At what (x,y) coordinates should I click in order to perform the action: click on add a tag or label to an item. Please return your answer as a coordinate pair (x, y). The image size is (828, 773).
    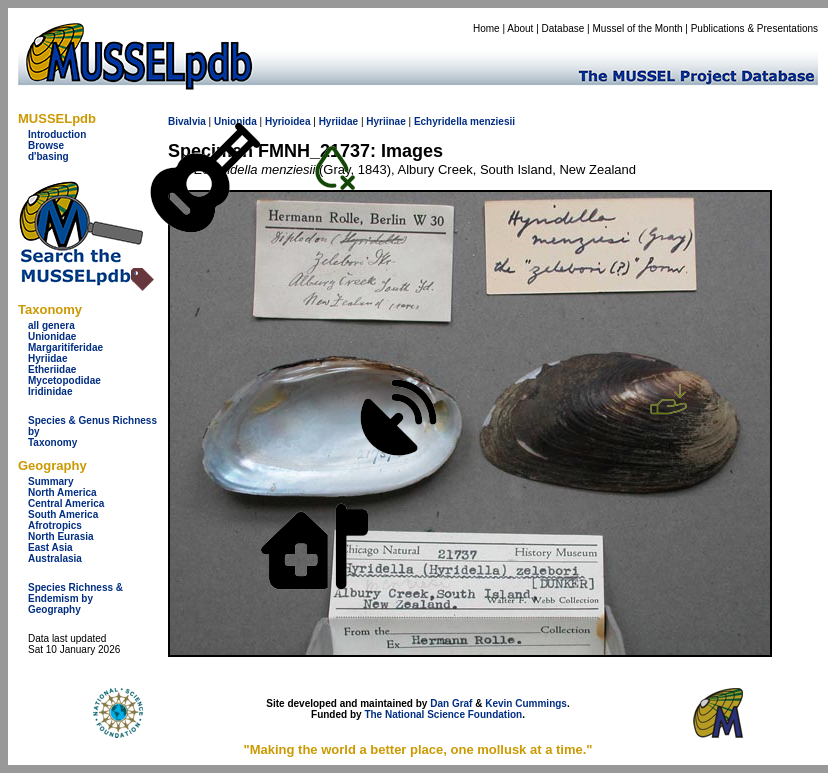
    Looking at the image, I should click on (142, 279).